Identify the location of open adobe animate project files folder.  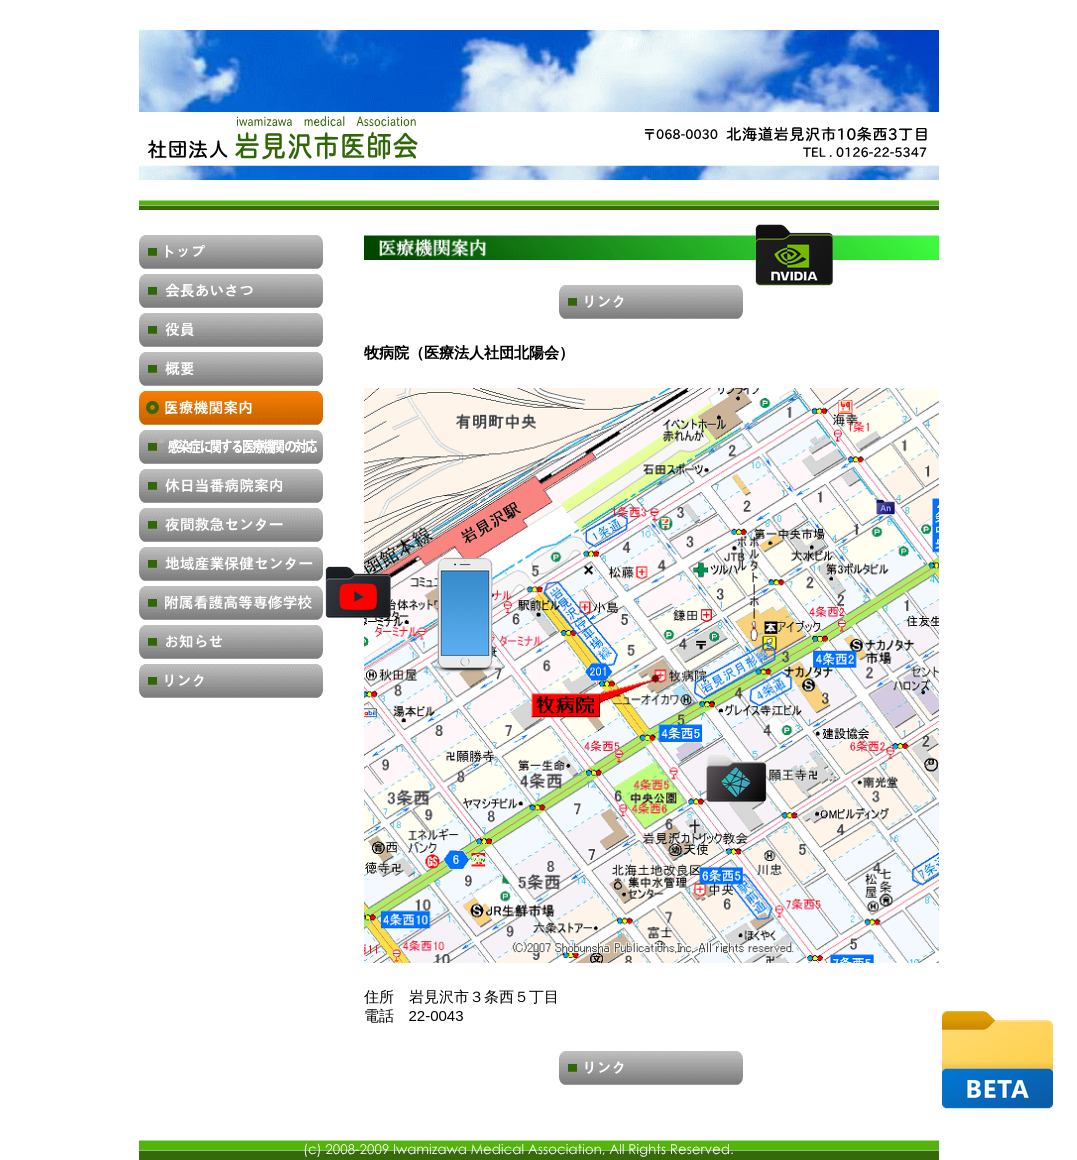
(885, 507).